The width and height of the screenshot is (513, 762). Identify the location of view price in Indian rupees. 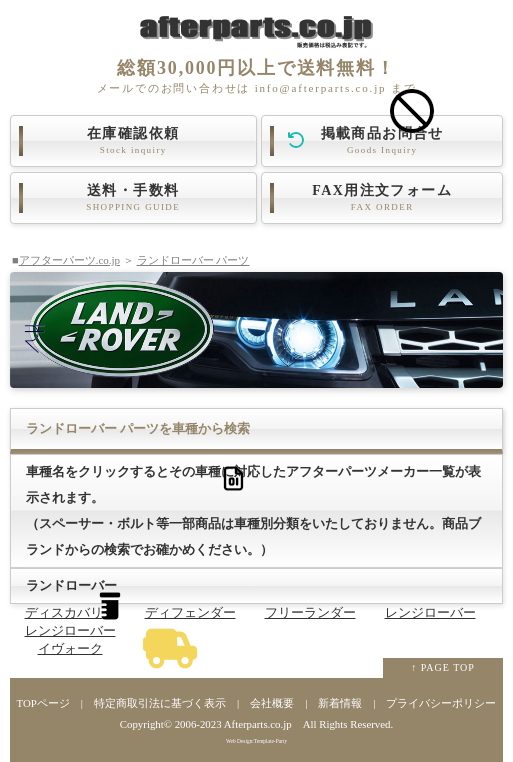
(33, 338).